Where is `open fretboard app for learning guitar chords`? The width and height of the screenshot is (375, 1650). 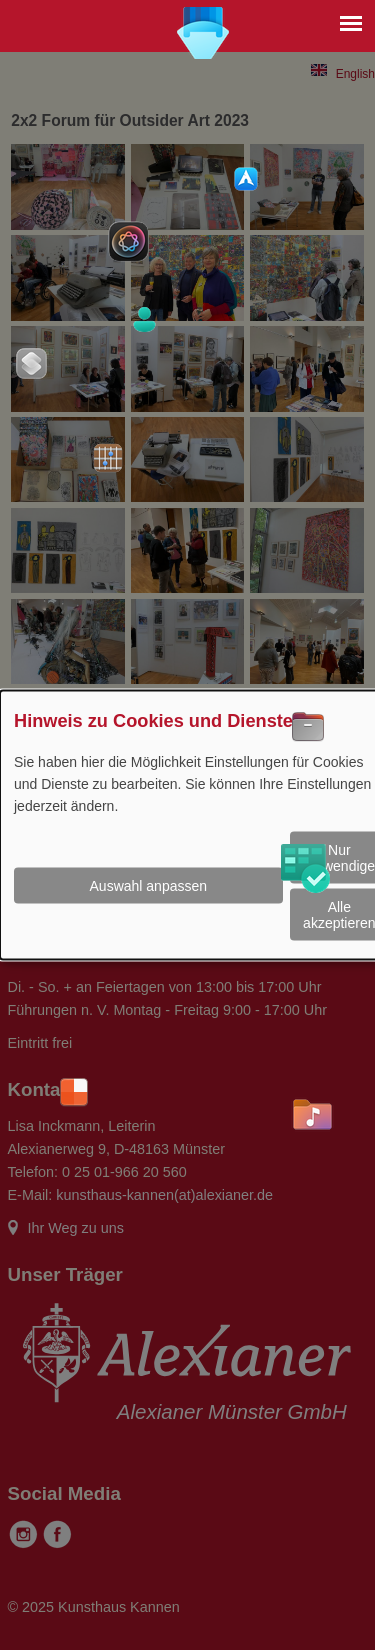 open fretboard app for learning guitar chords is located at coordinates (108, 458).